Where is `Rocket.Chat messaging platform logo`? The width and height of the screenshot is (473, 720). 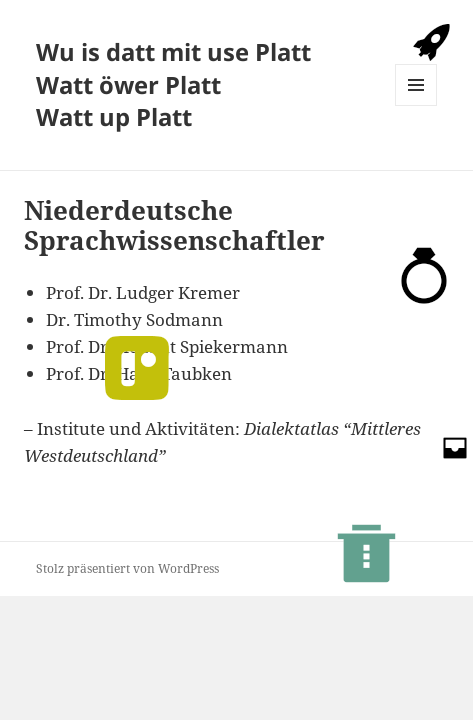
Rocket.Chat messaging platform logo is located at coordinates (431, 42).